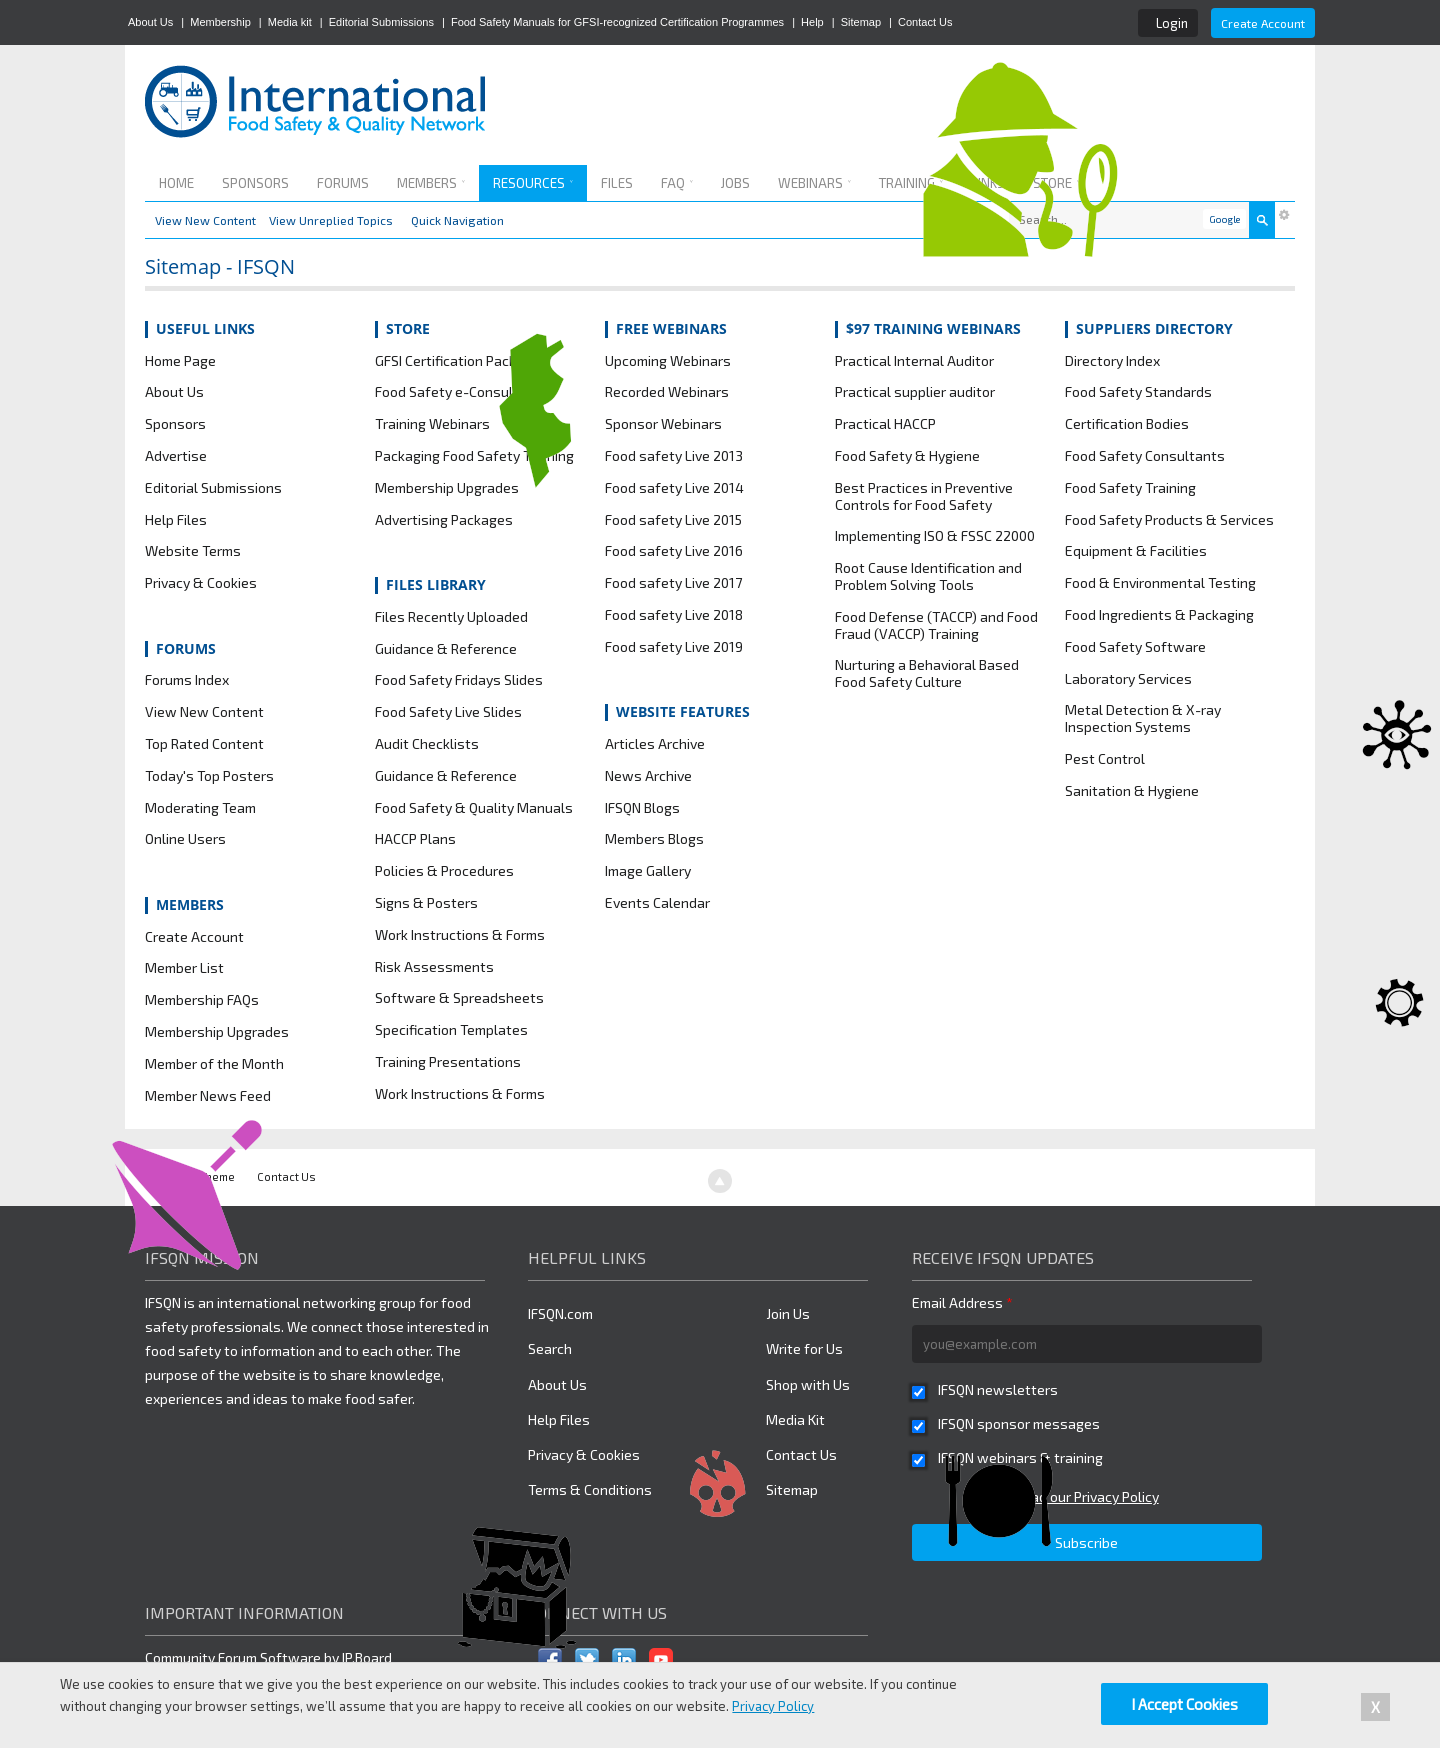  Describe the element at coordinates (541, 409) in the screenshot. I see `select tunisia as your country or region` at that location.